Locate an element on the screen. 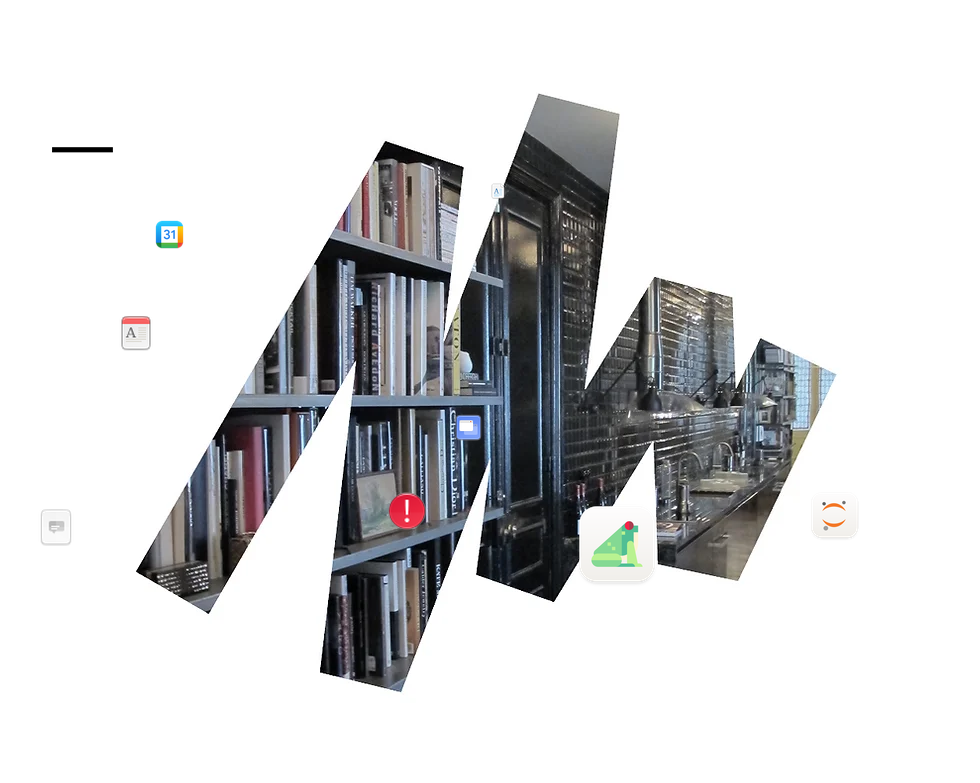  indicates a warning or alert in a dialog is located at coordinates (407, 511).